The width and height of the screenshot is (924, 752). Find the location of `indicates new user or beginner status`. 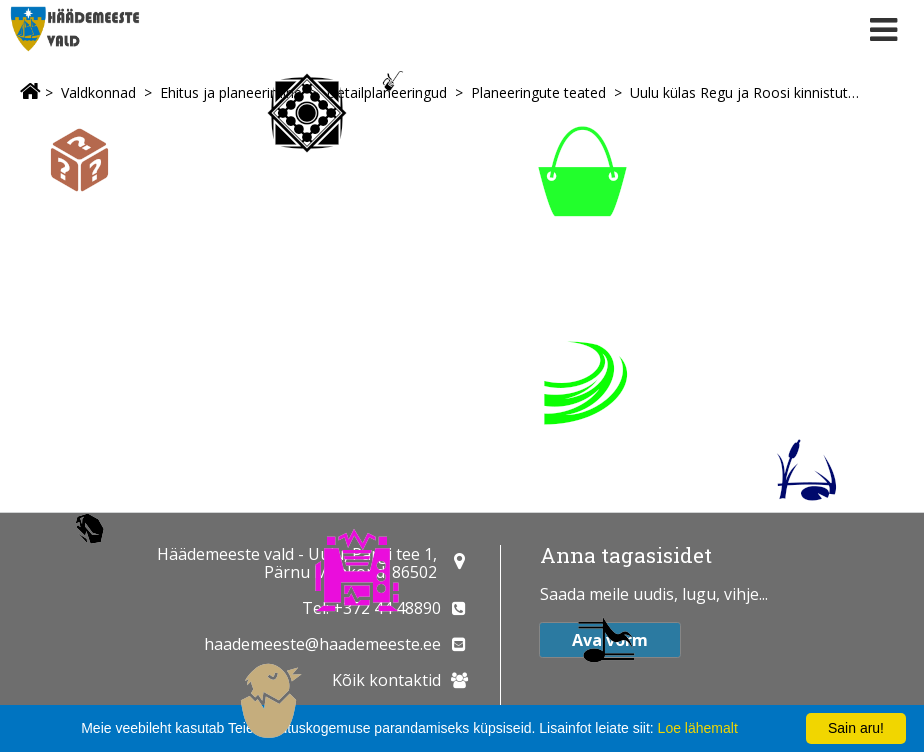

indicates new user or beginner status is located at coordinates (268, 699).